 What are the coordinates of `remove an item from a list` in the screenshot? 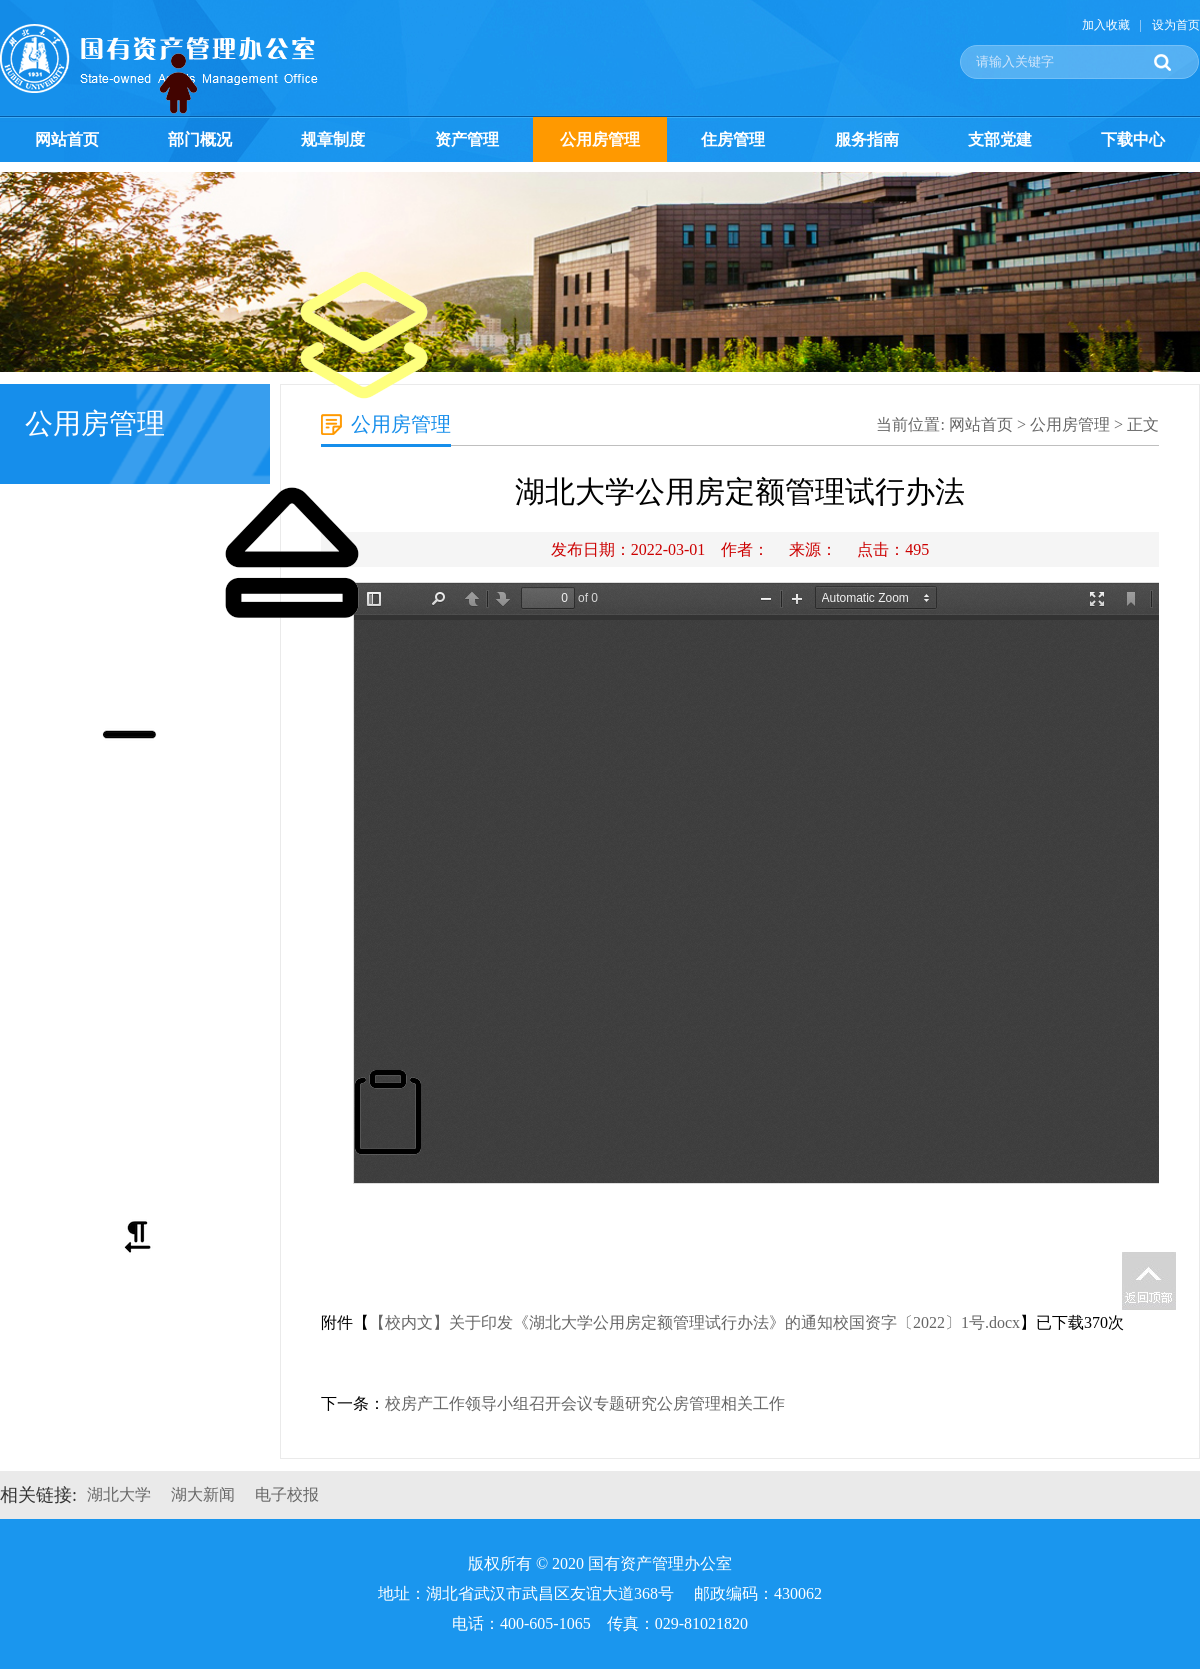 It's located at (129, 734).